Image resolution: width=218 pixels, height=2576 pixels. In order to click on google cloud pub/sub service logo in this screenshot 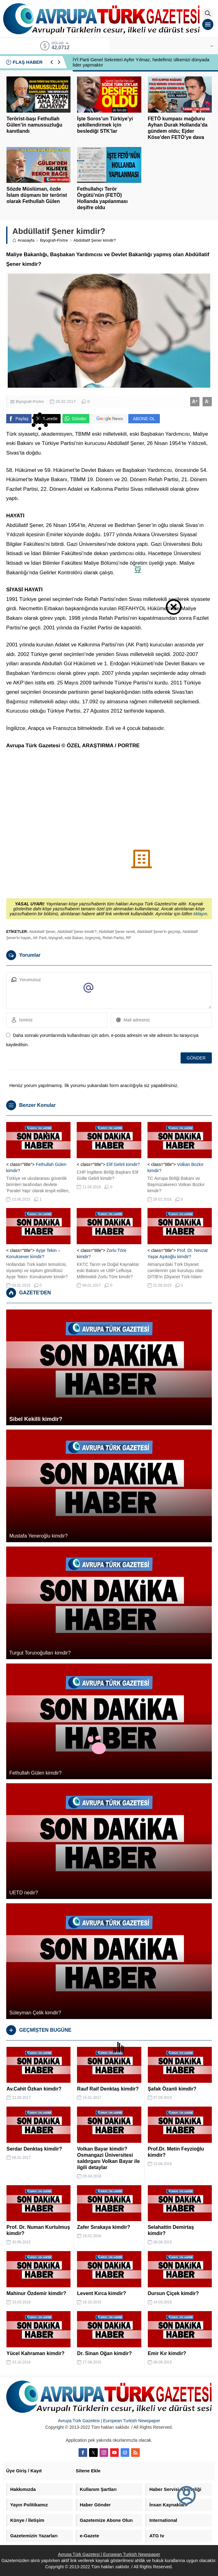, I will do `click(40, 421)`.